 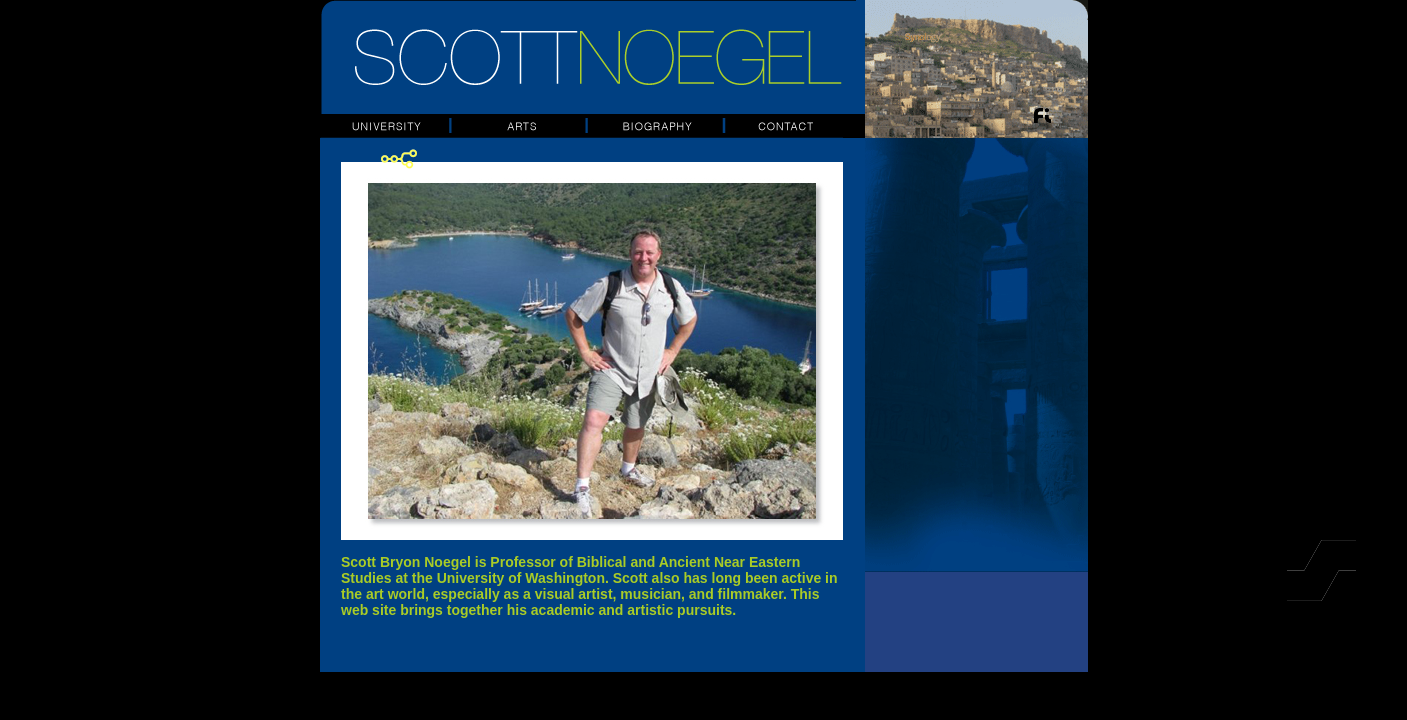 What do you see at coordinates (1042, 115) in the screenshot?
I see `fi bank app logo` at bounding box center [1042, 115].